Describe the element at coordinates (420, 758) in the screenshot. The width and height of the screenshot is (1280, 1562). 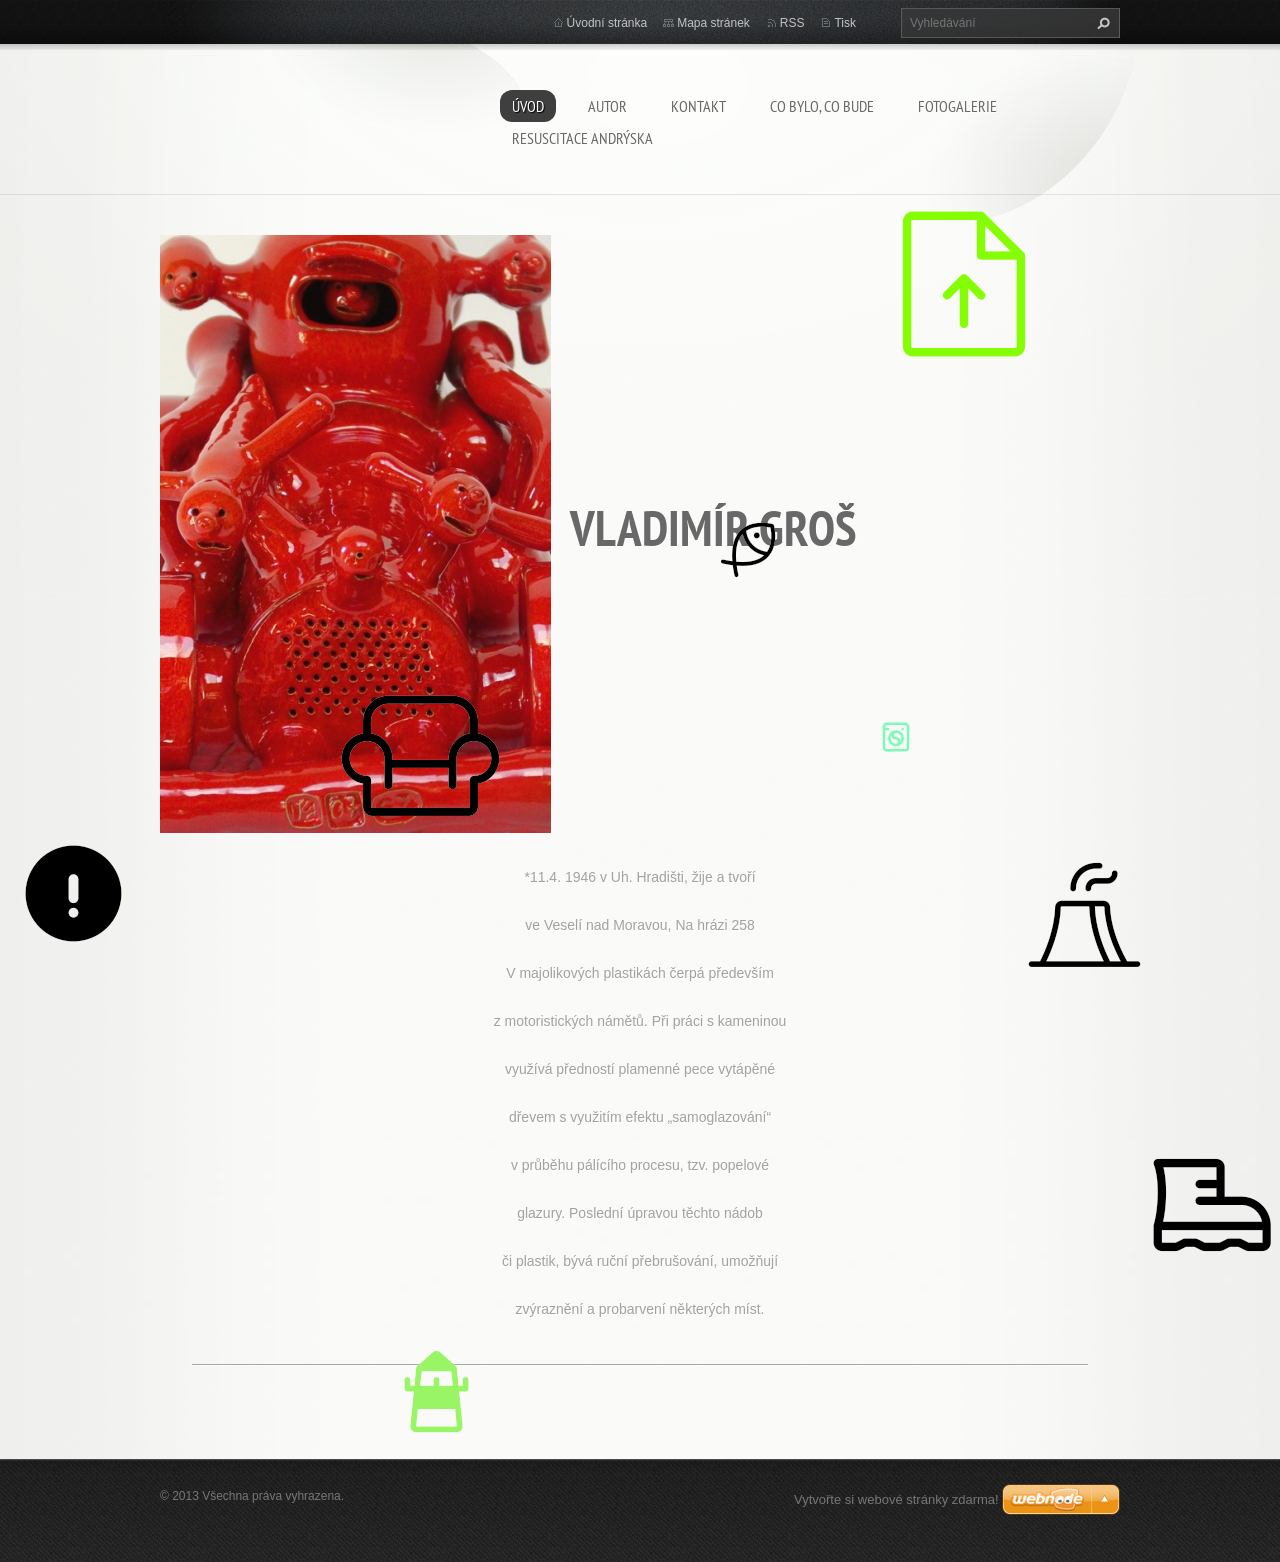
I see `browse furniture or home decor items` at that location.